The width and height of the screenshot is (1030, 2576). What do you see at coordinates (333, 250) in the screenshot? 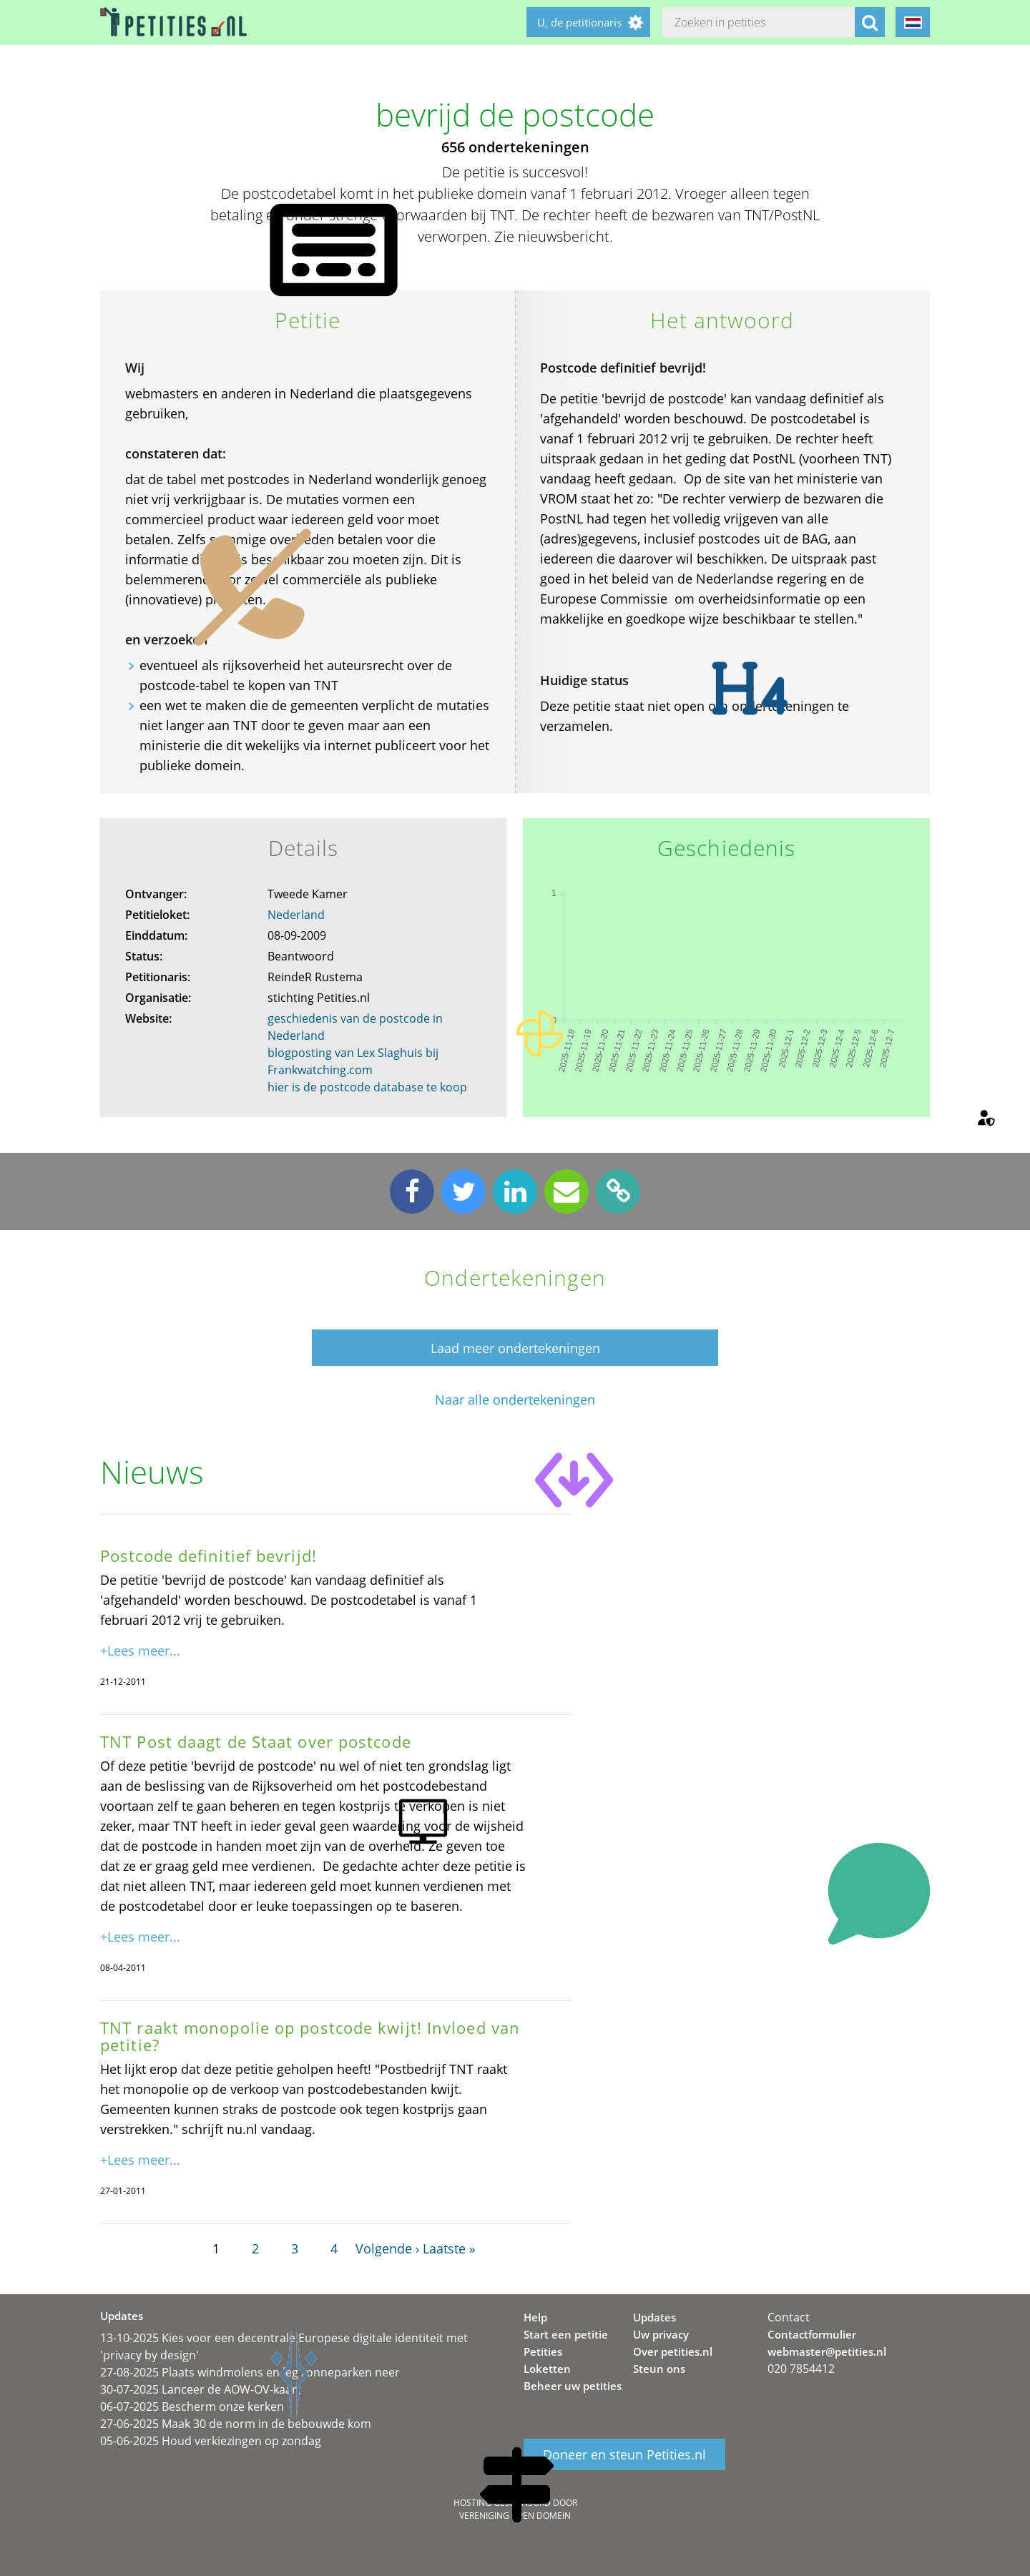
I see `open the on-screen keyboard` at bounding box center [333, 250].